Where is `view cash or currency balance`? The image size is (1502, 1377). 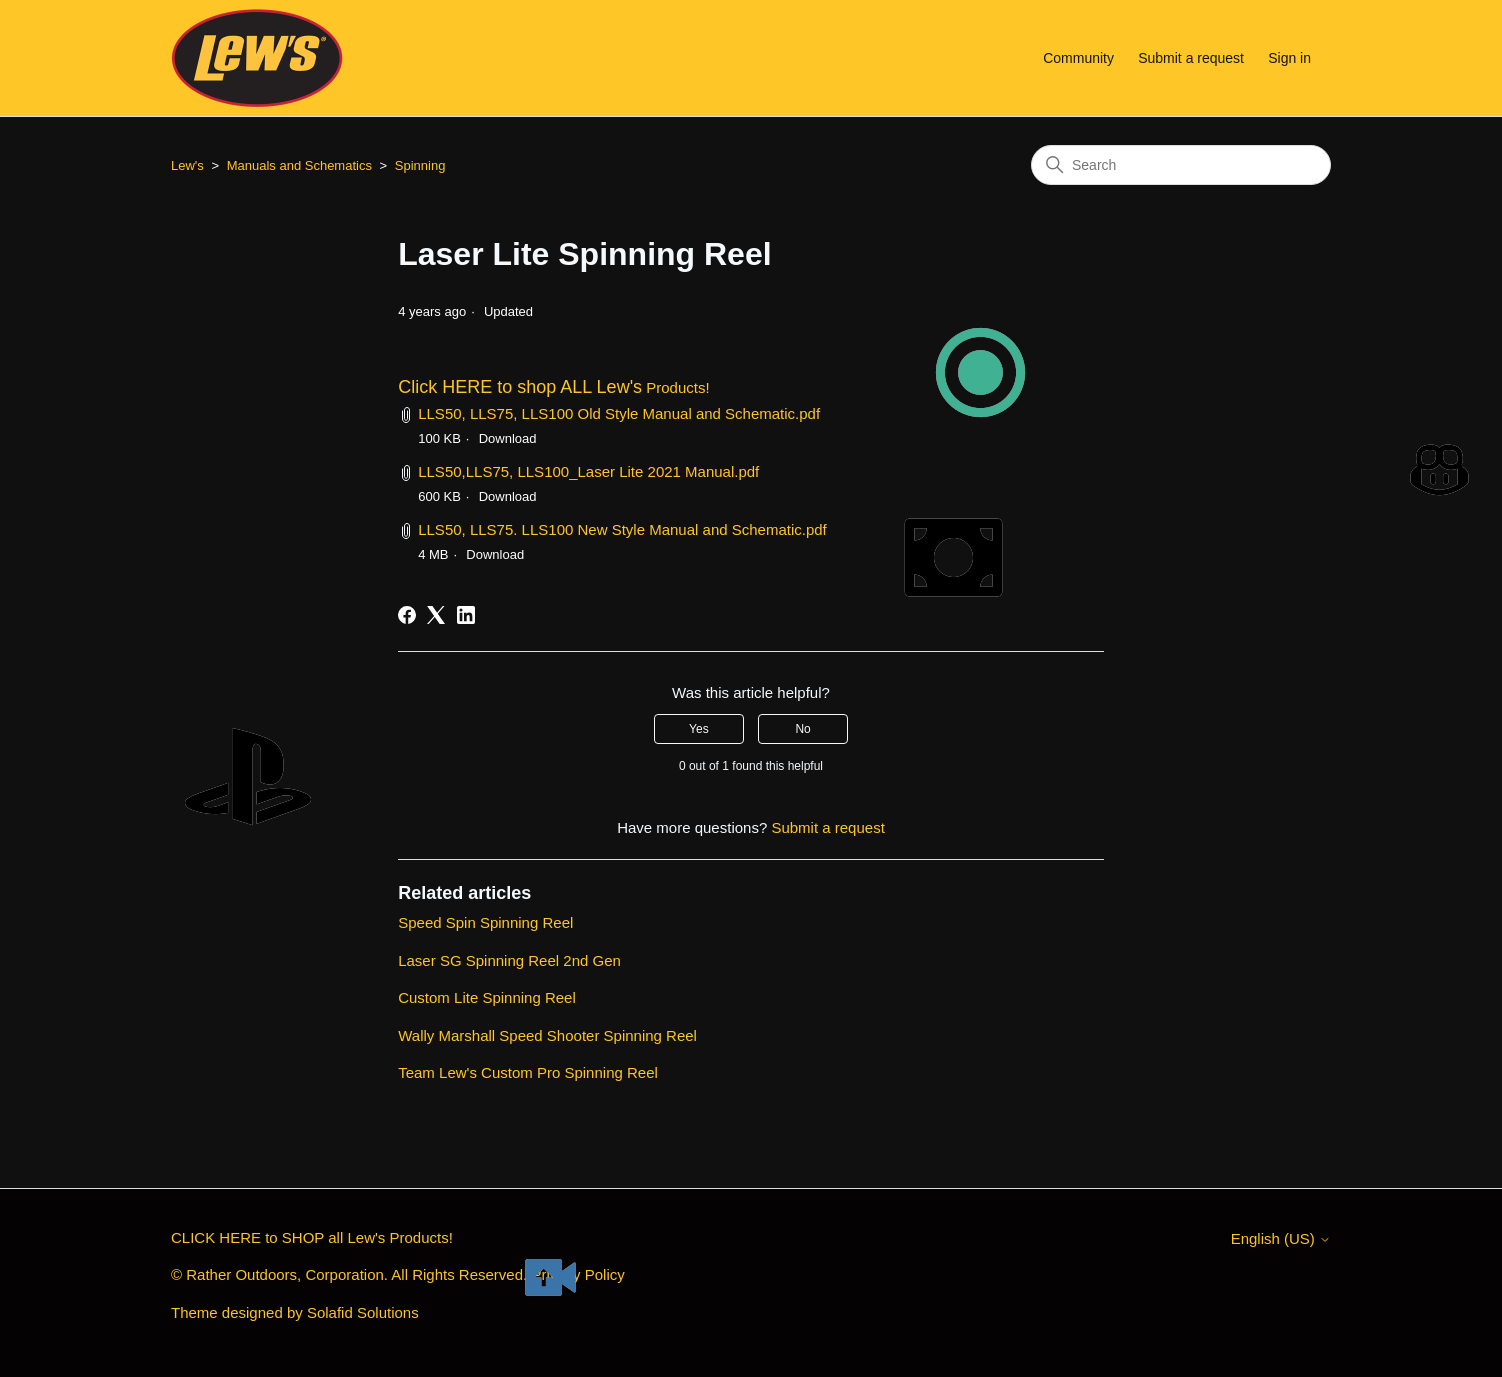 view cash or currency balance is located at coordinates (953, 557).